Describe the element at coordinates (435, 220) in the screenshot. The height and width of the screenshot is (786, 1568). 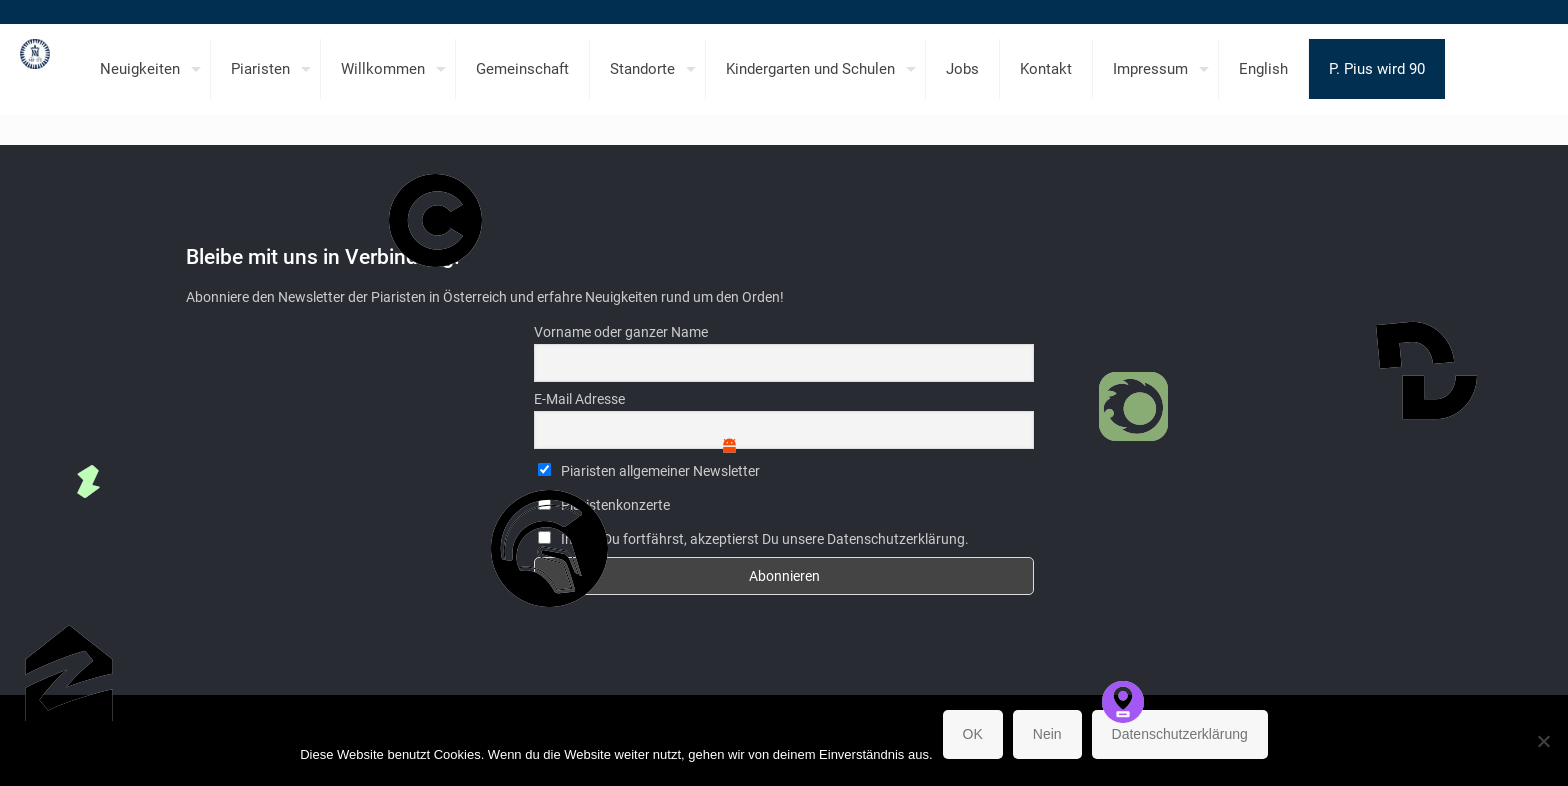
I see `open the Coursera app` at that location.